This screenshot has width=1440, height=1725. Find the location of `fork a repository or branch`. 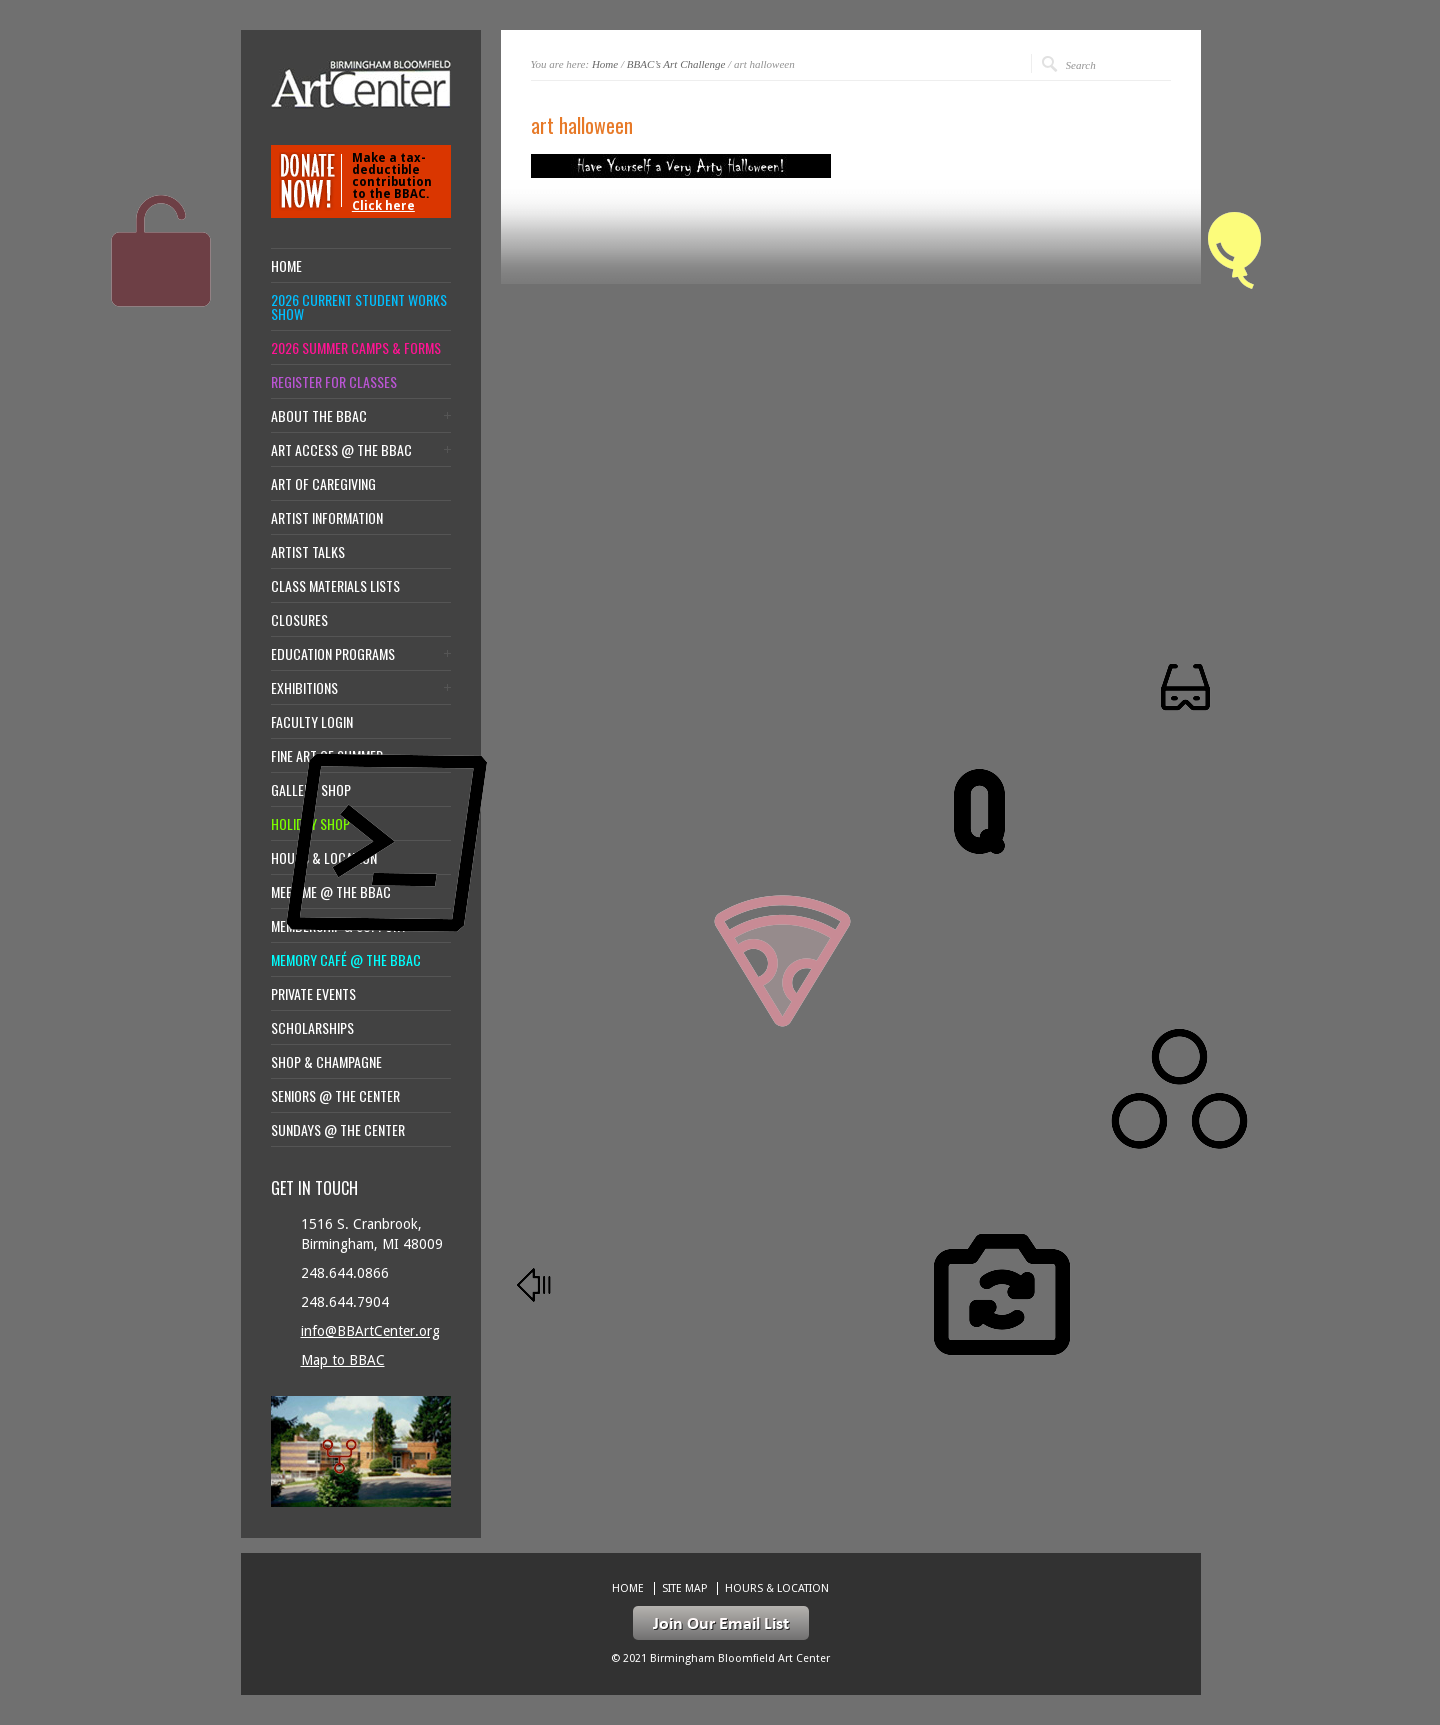

fork a repository or branch is located at coordinates (339, 1456).